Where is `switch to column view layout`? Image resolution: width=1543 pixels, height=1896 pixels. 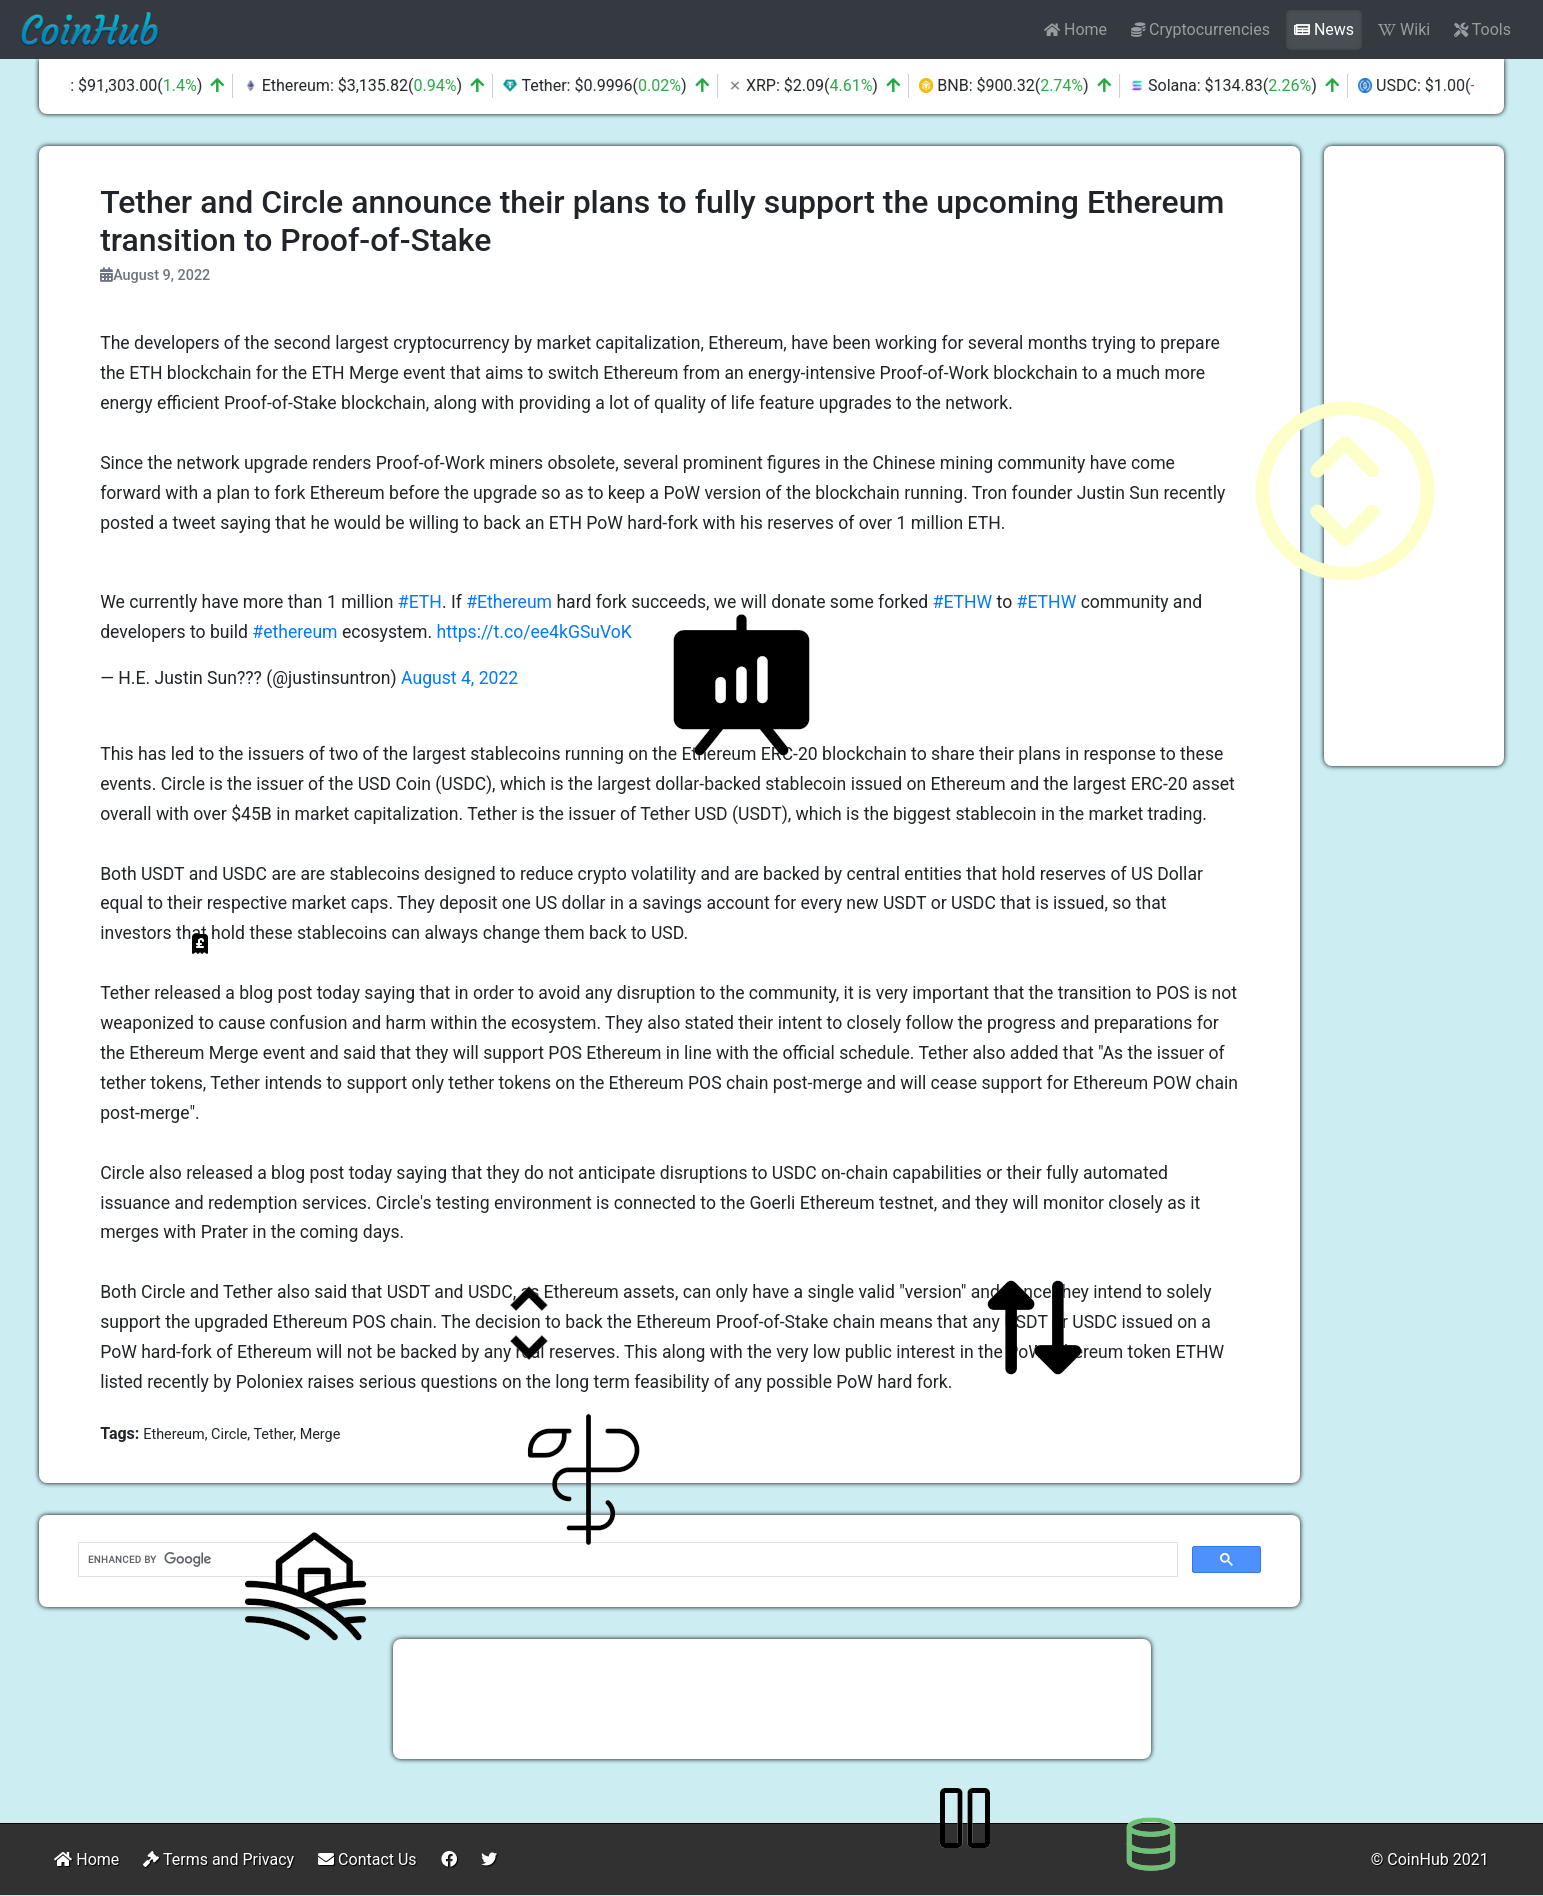 switch to column view layout is located at coordinates (965, 1818).